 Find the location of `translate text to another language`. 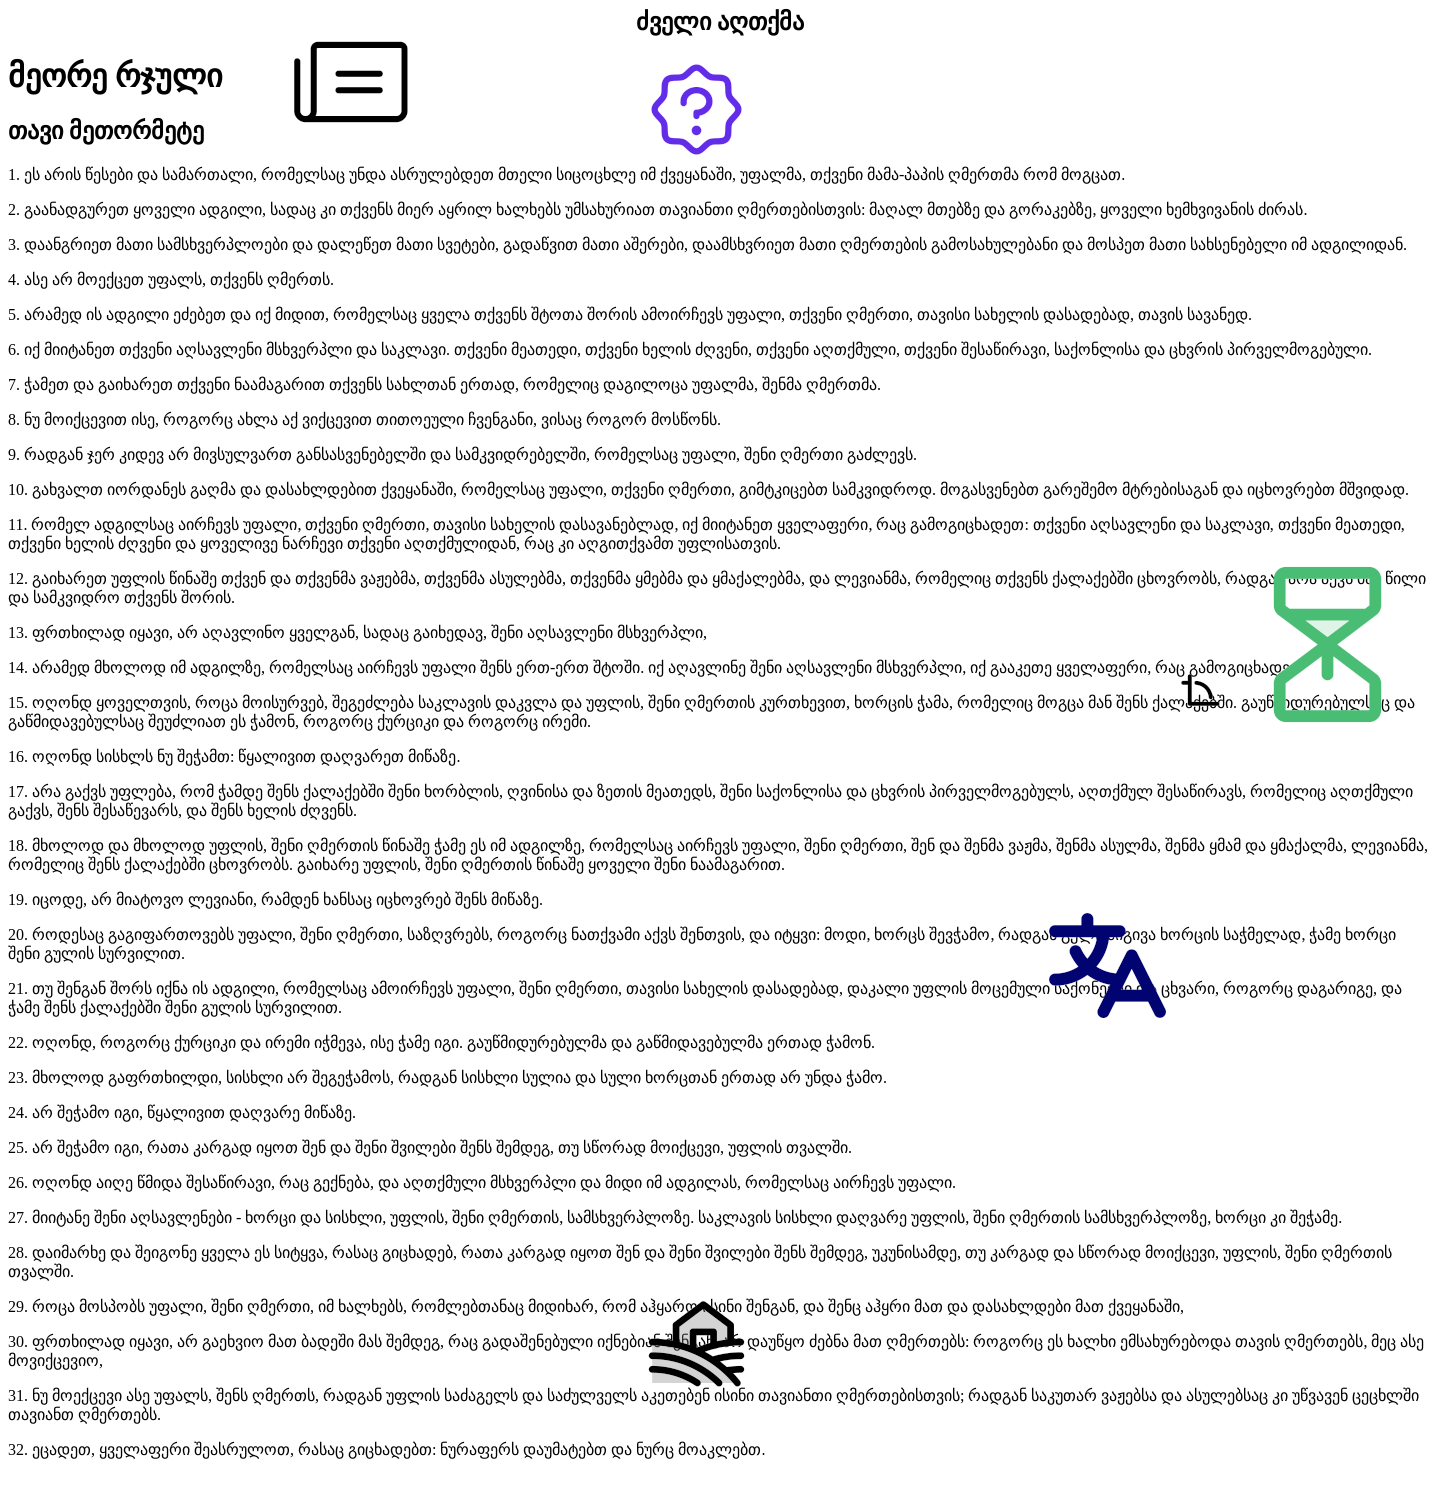

translate text to another language is located at coordinates (1103, 967).